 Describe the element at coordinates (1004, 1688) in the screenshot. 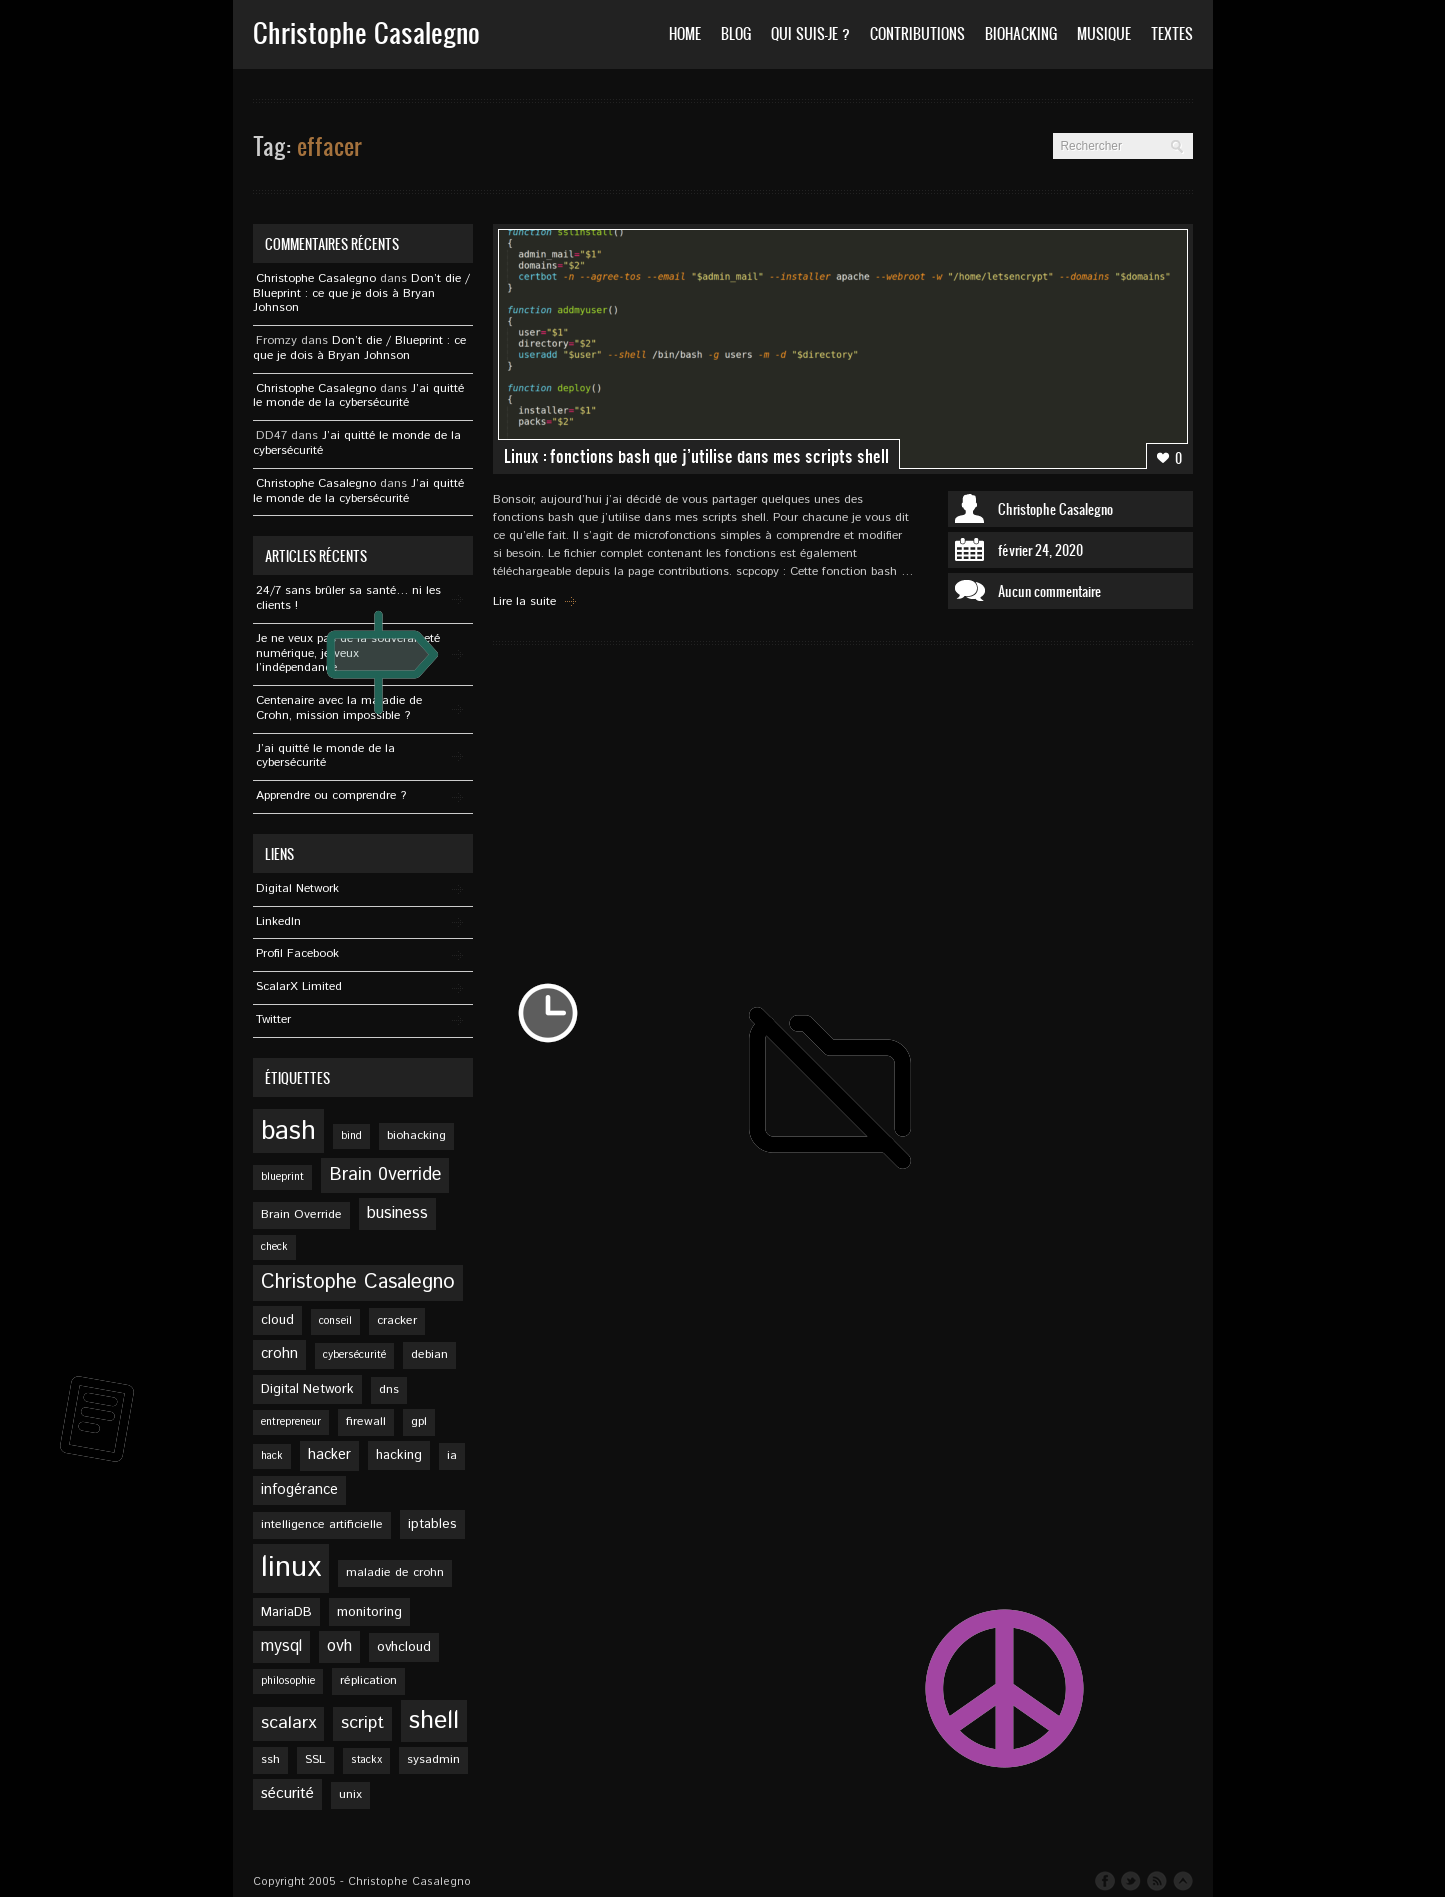

I see `peace or anti-war symbol indicator` at that location.